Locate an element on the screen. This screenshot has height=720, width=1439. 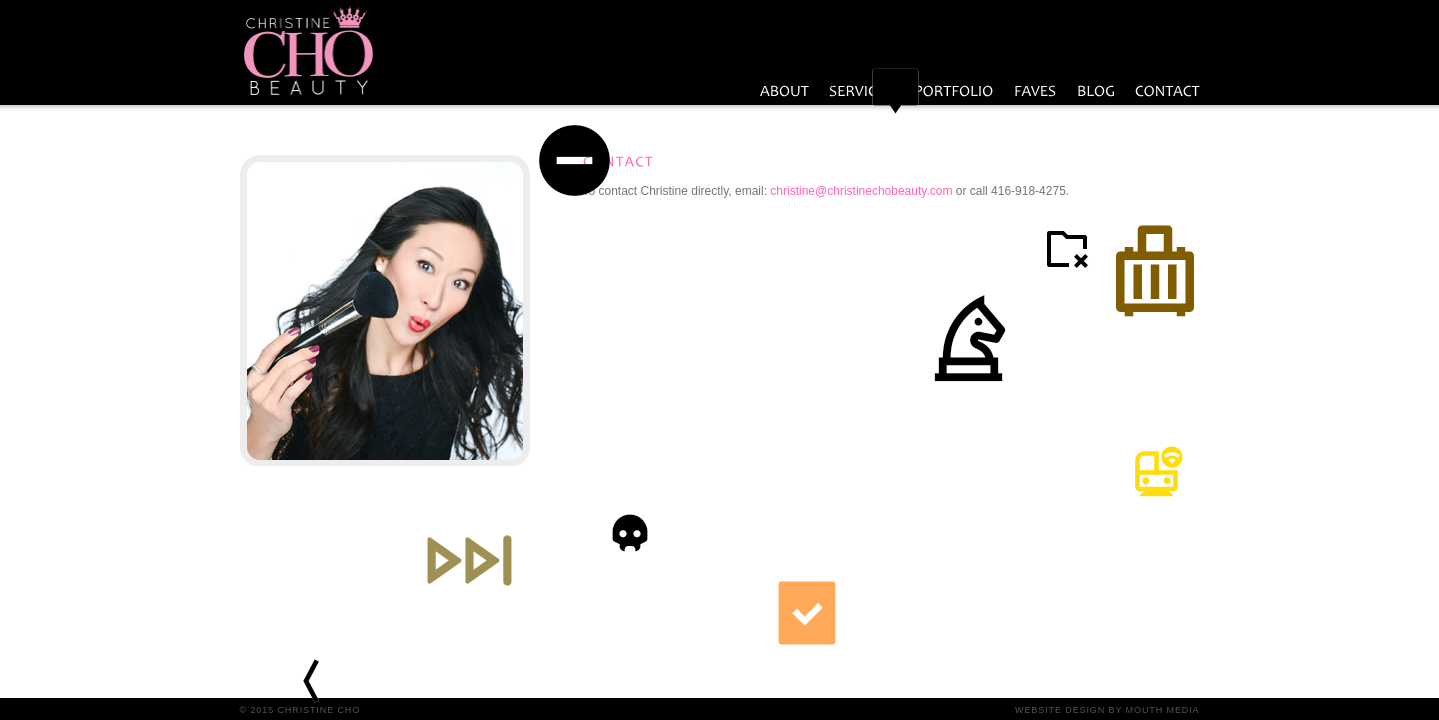
open chat or messaging is located at coordinates (895, 89).